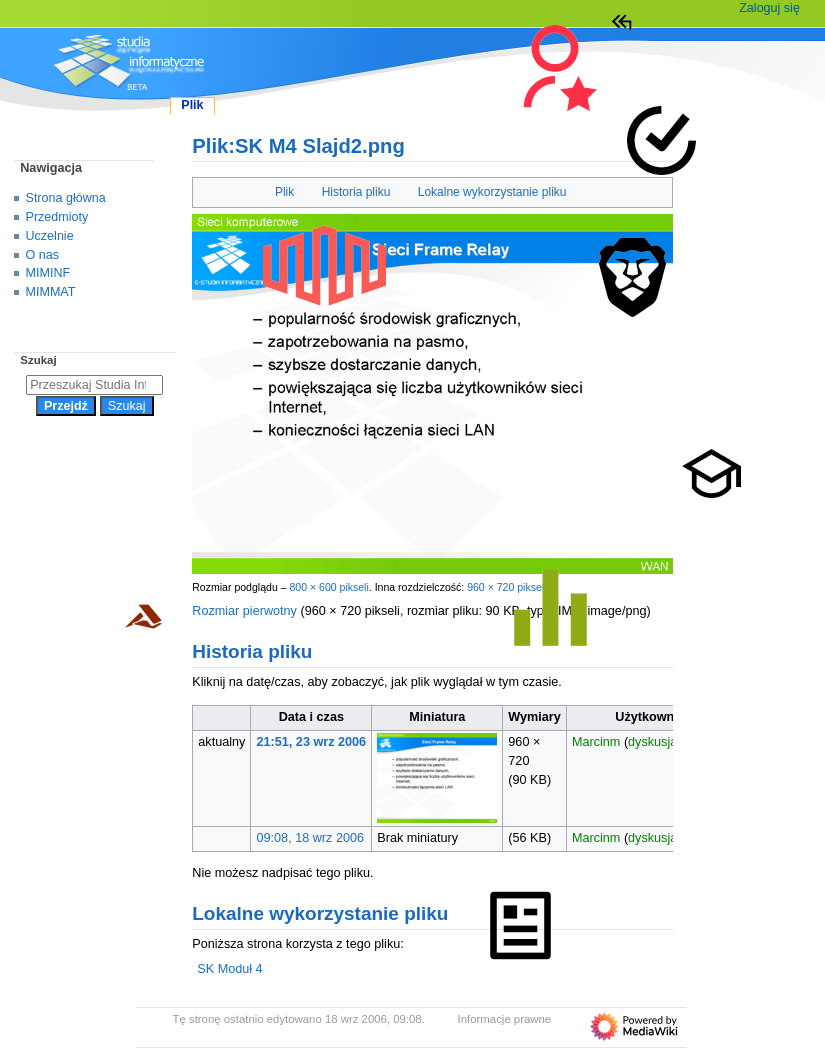 The image size is (825, 1060). What do you see at coordinates (632, 277) in the screenshot?
I see `open brave browser` at bounding box center [632, 277].